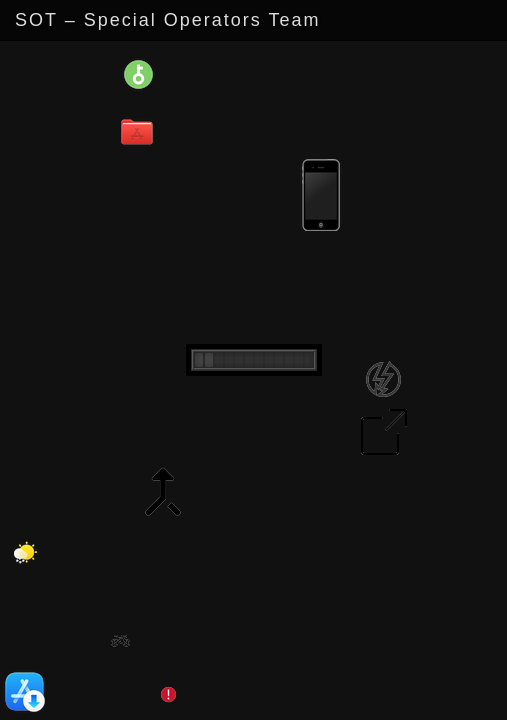 The height and width of the screenshot is (720, 507). I want to click on indicates scattered snow showers during daytime, so click(25, 552).